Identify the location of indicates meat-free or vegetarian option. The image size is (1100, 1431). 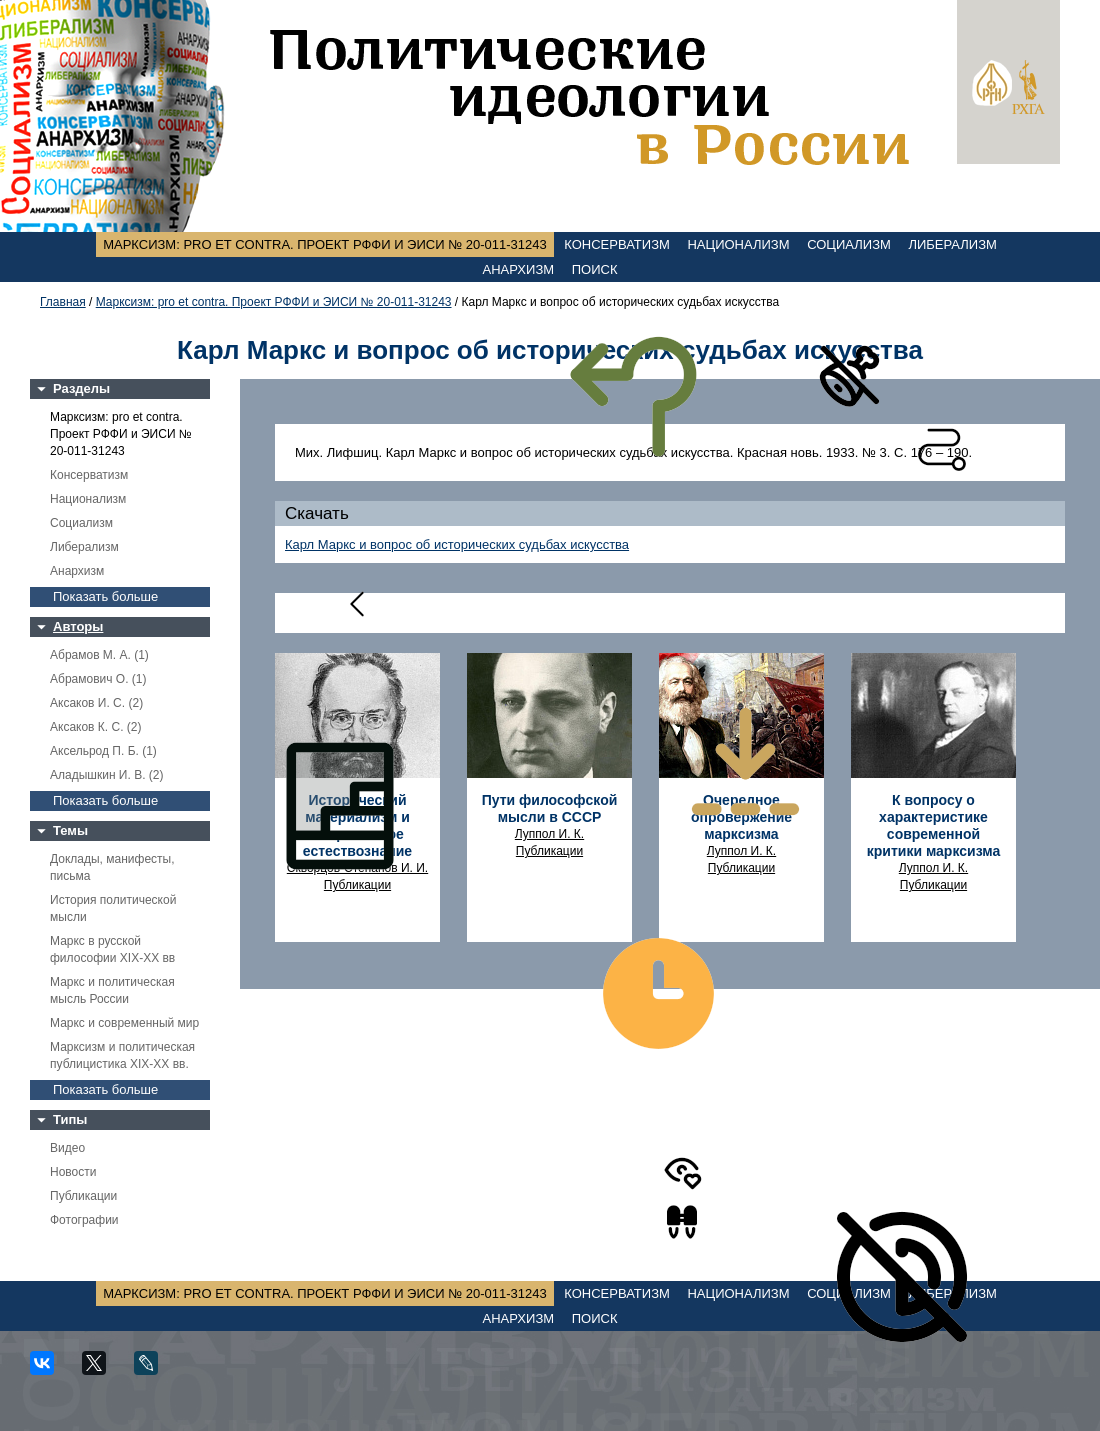
(850, 375).